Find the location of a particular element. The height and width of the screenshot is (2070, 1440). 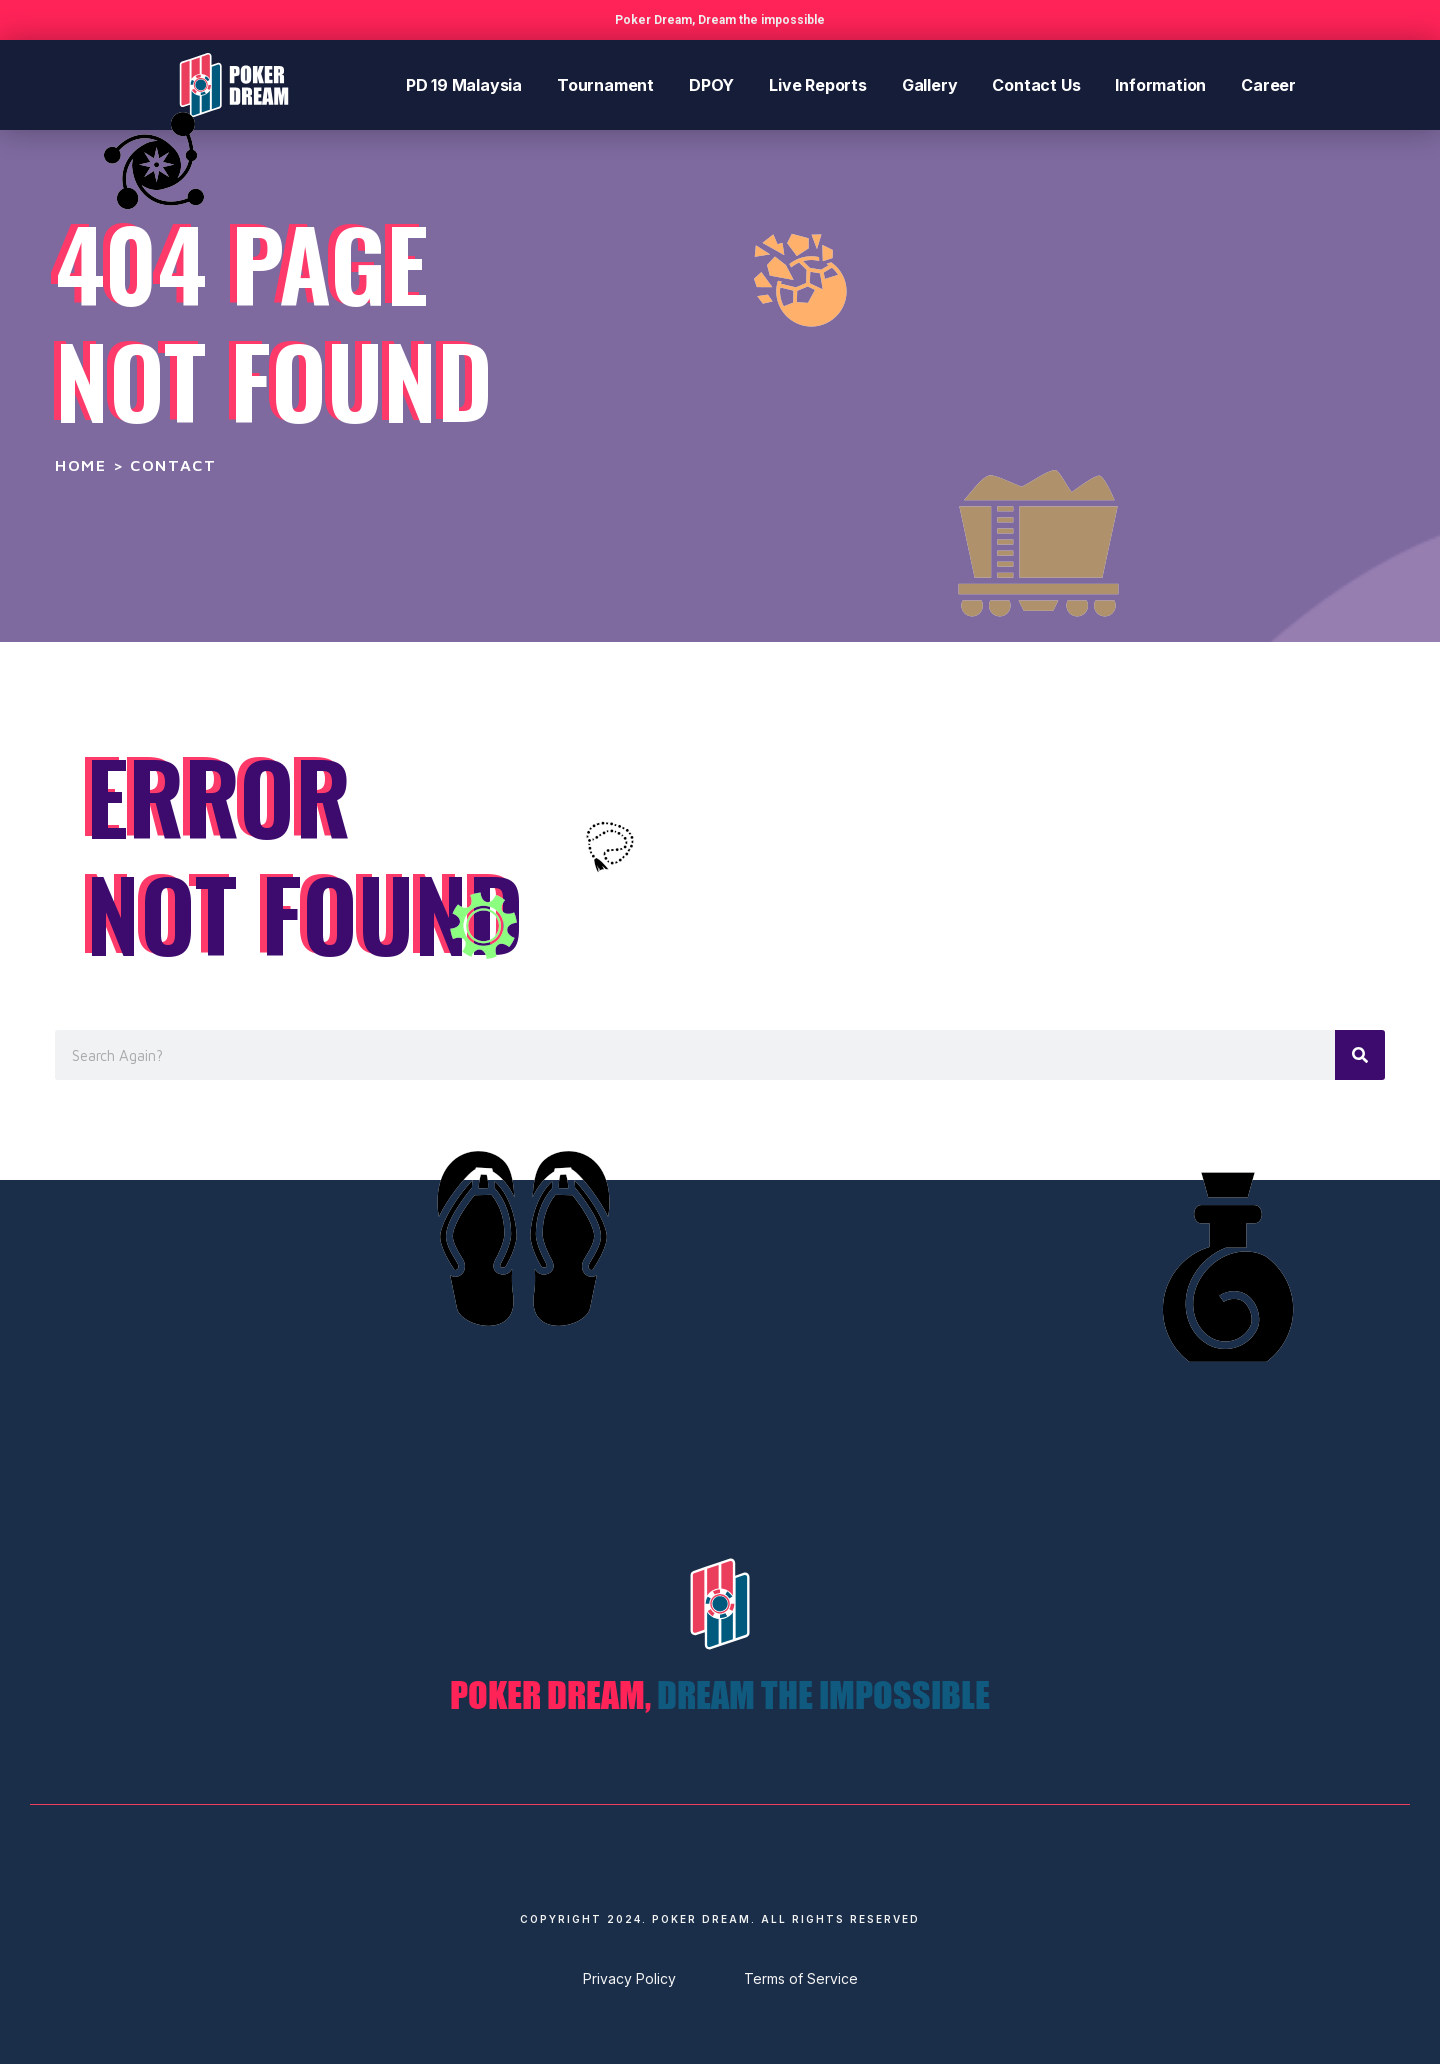

activate black hole or gravity-based ability is located at coordinates (154, 162).